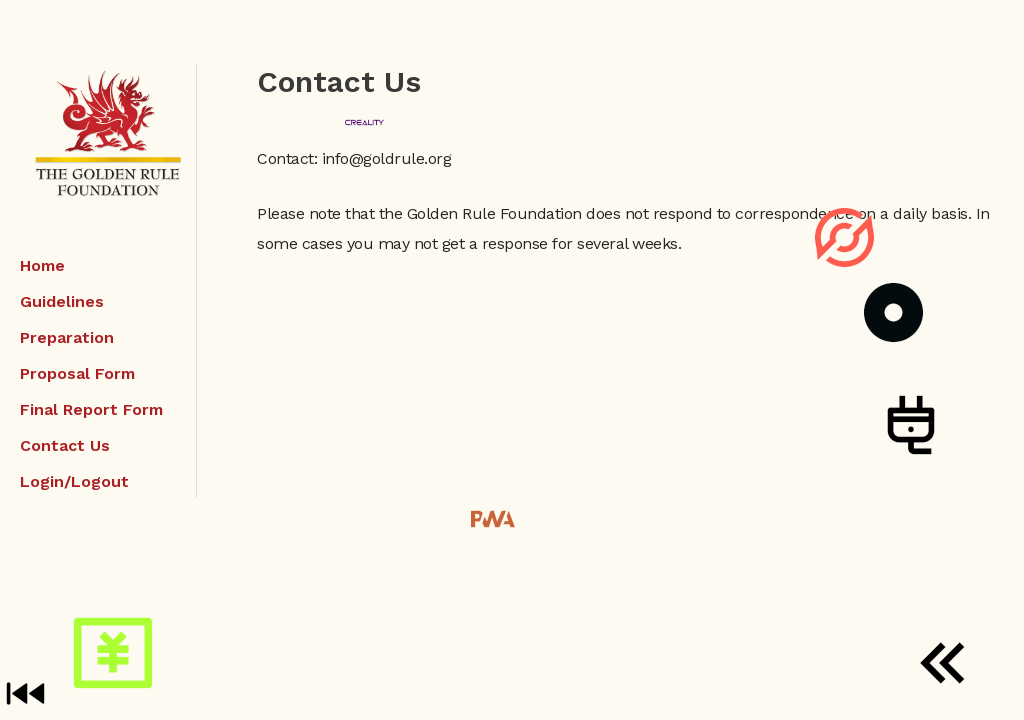  I want to click on access Chinese yuan payment options, so click(113, 653).